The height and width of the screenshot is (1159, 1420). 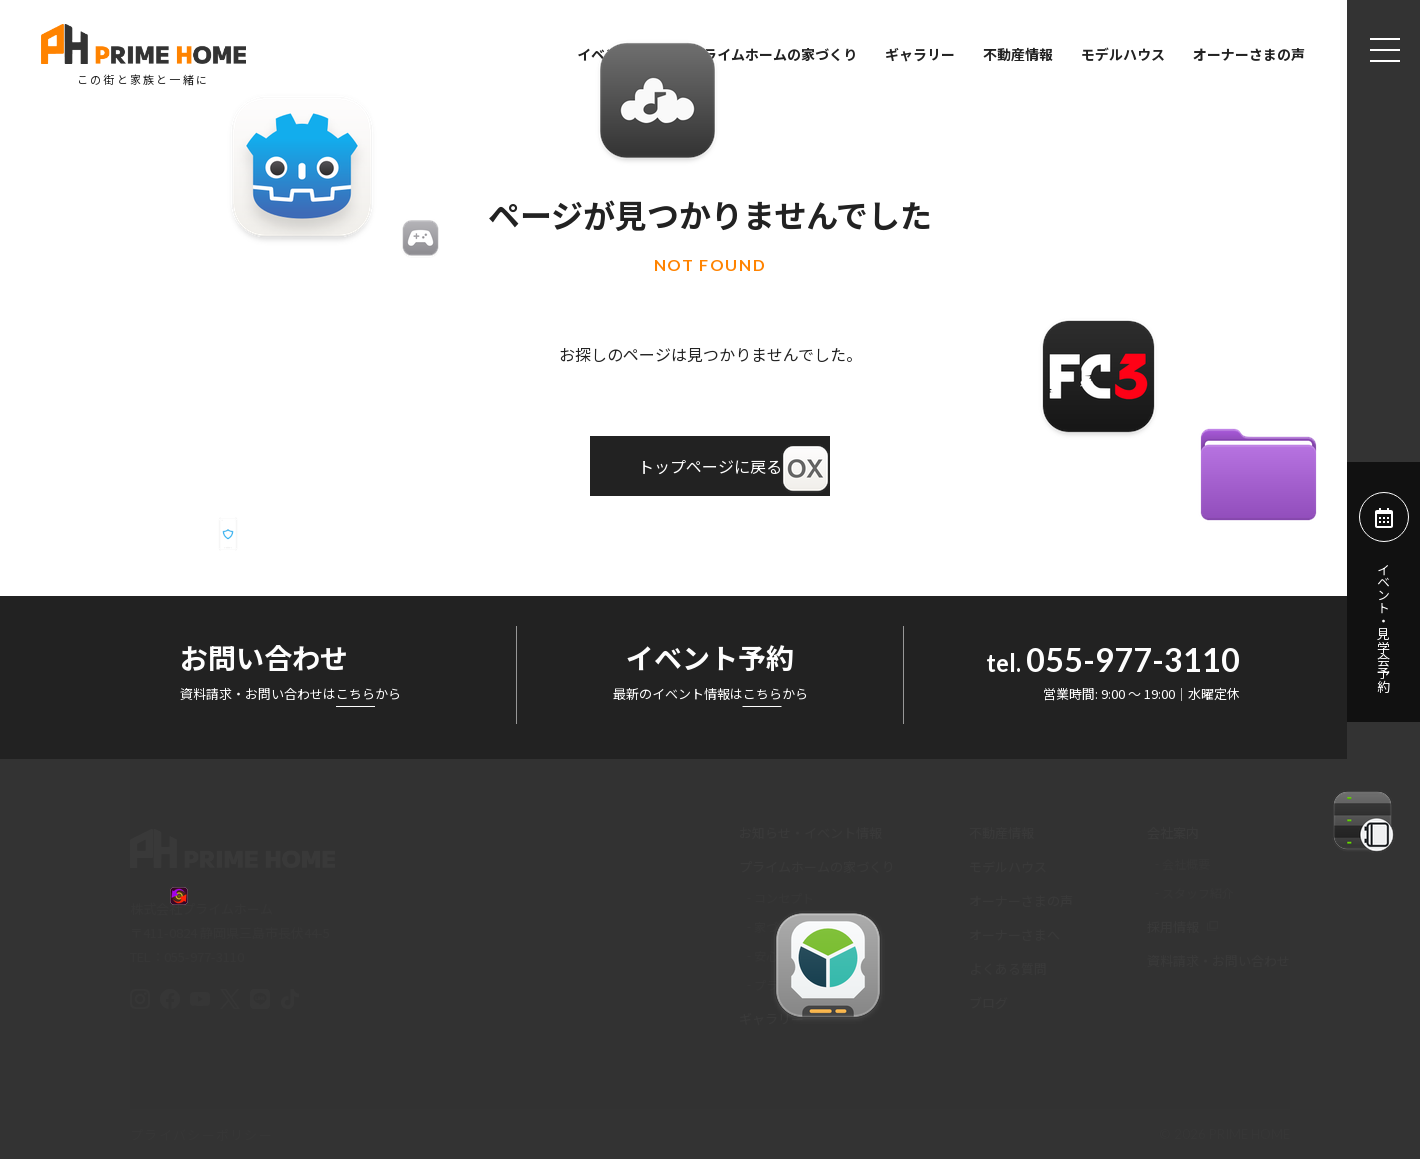 I want to click on indicates a trusted or verified device, so click(x=228, y=534).